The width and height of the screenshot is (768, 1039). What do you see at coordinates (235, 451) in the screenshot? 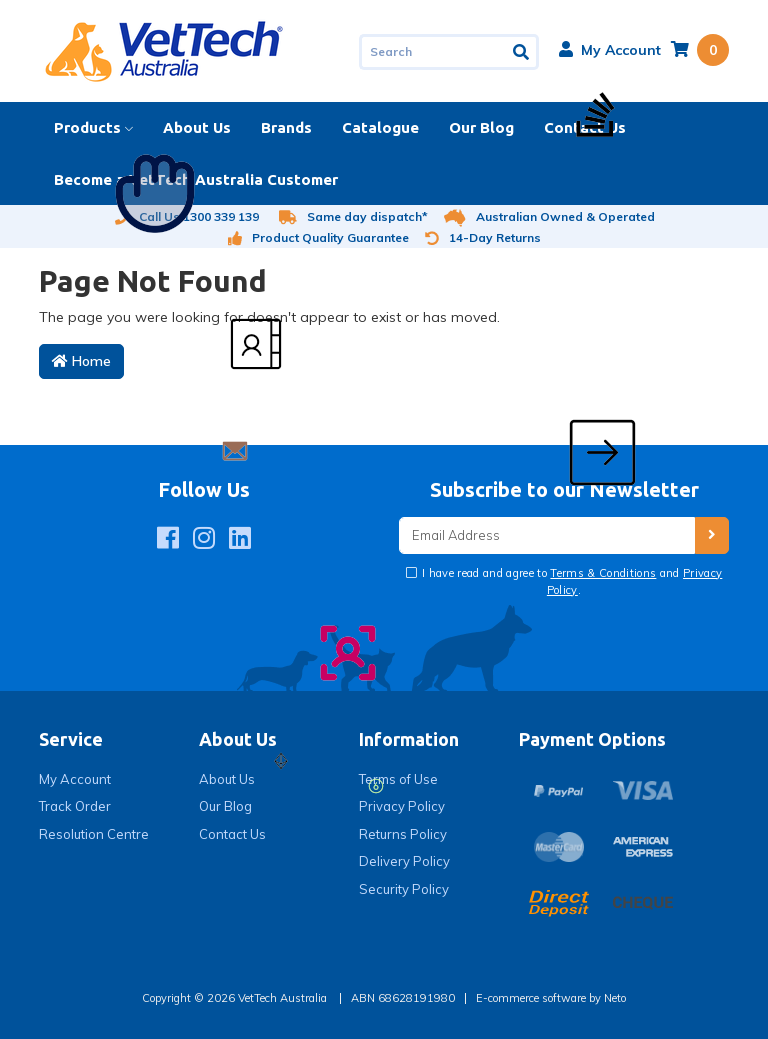
I see `access your email inbox` at bounding box center [235, 451].